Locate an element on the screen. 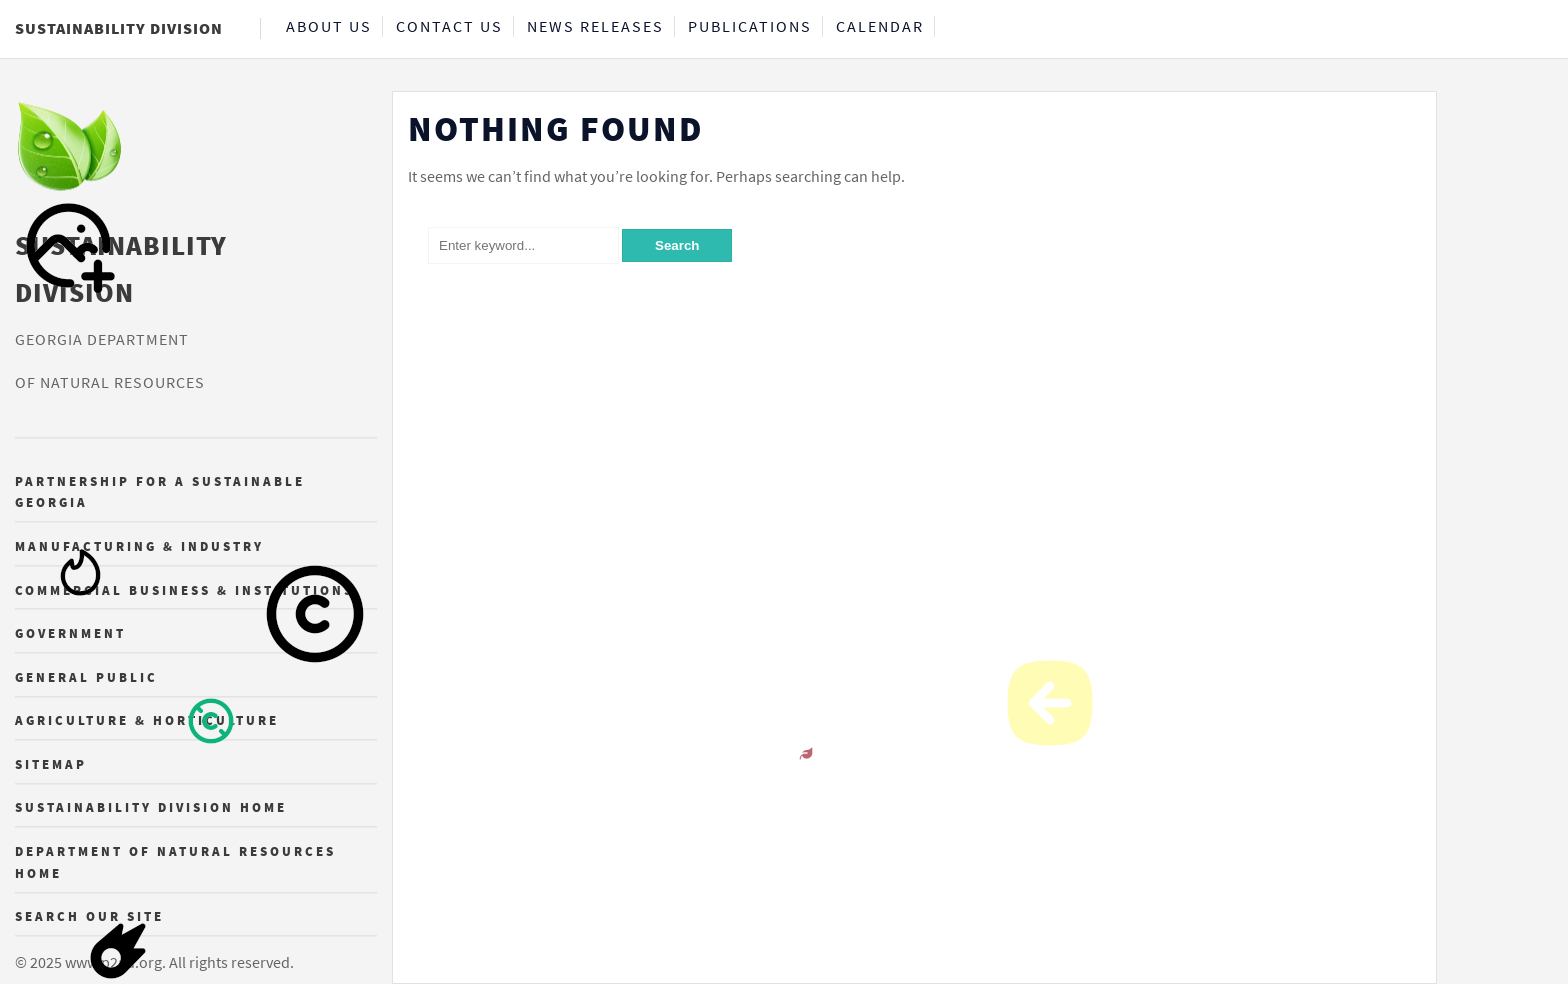 Image resolution: width=1568 pixels, height=984 pixels. indicates eco-friendly or sustainable option is located at coordinates (806, 754).